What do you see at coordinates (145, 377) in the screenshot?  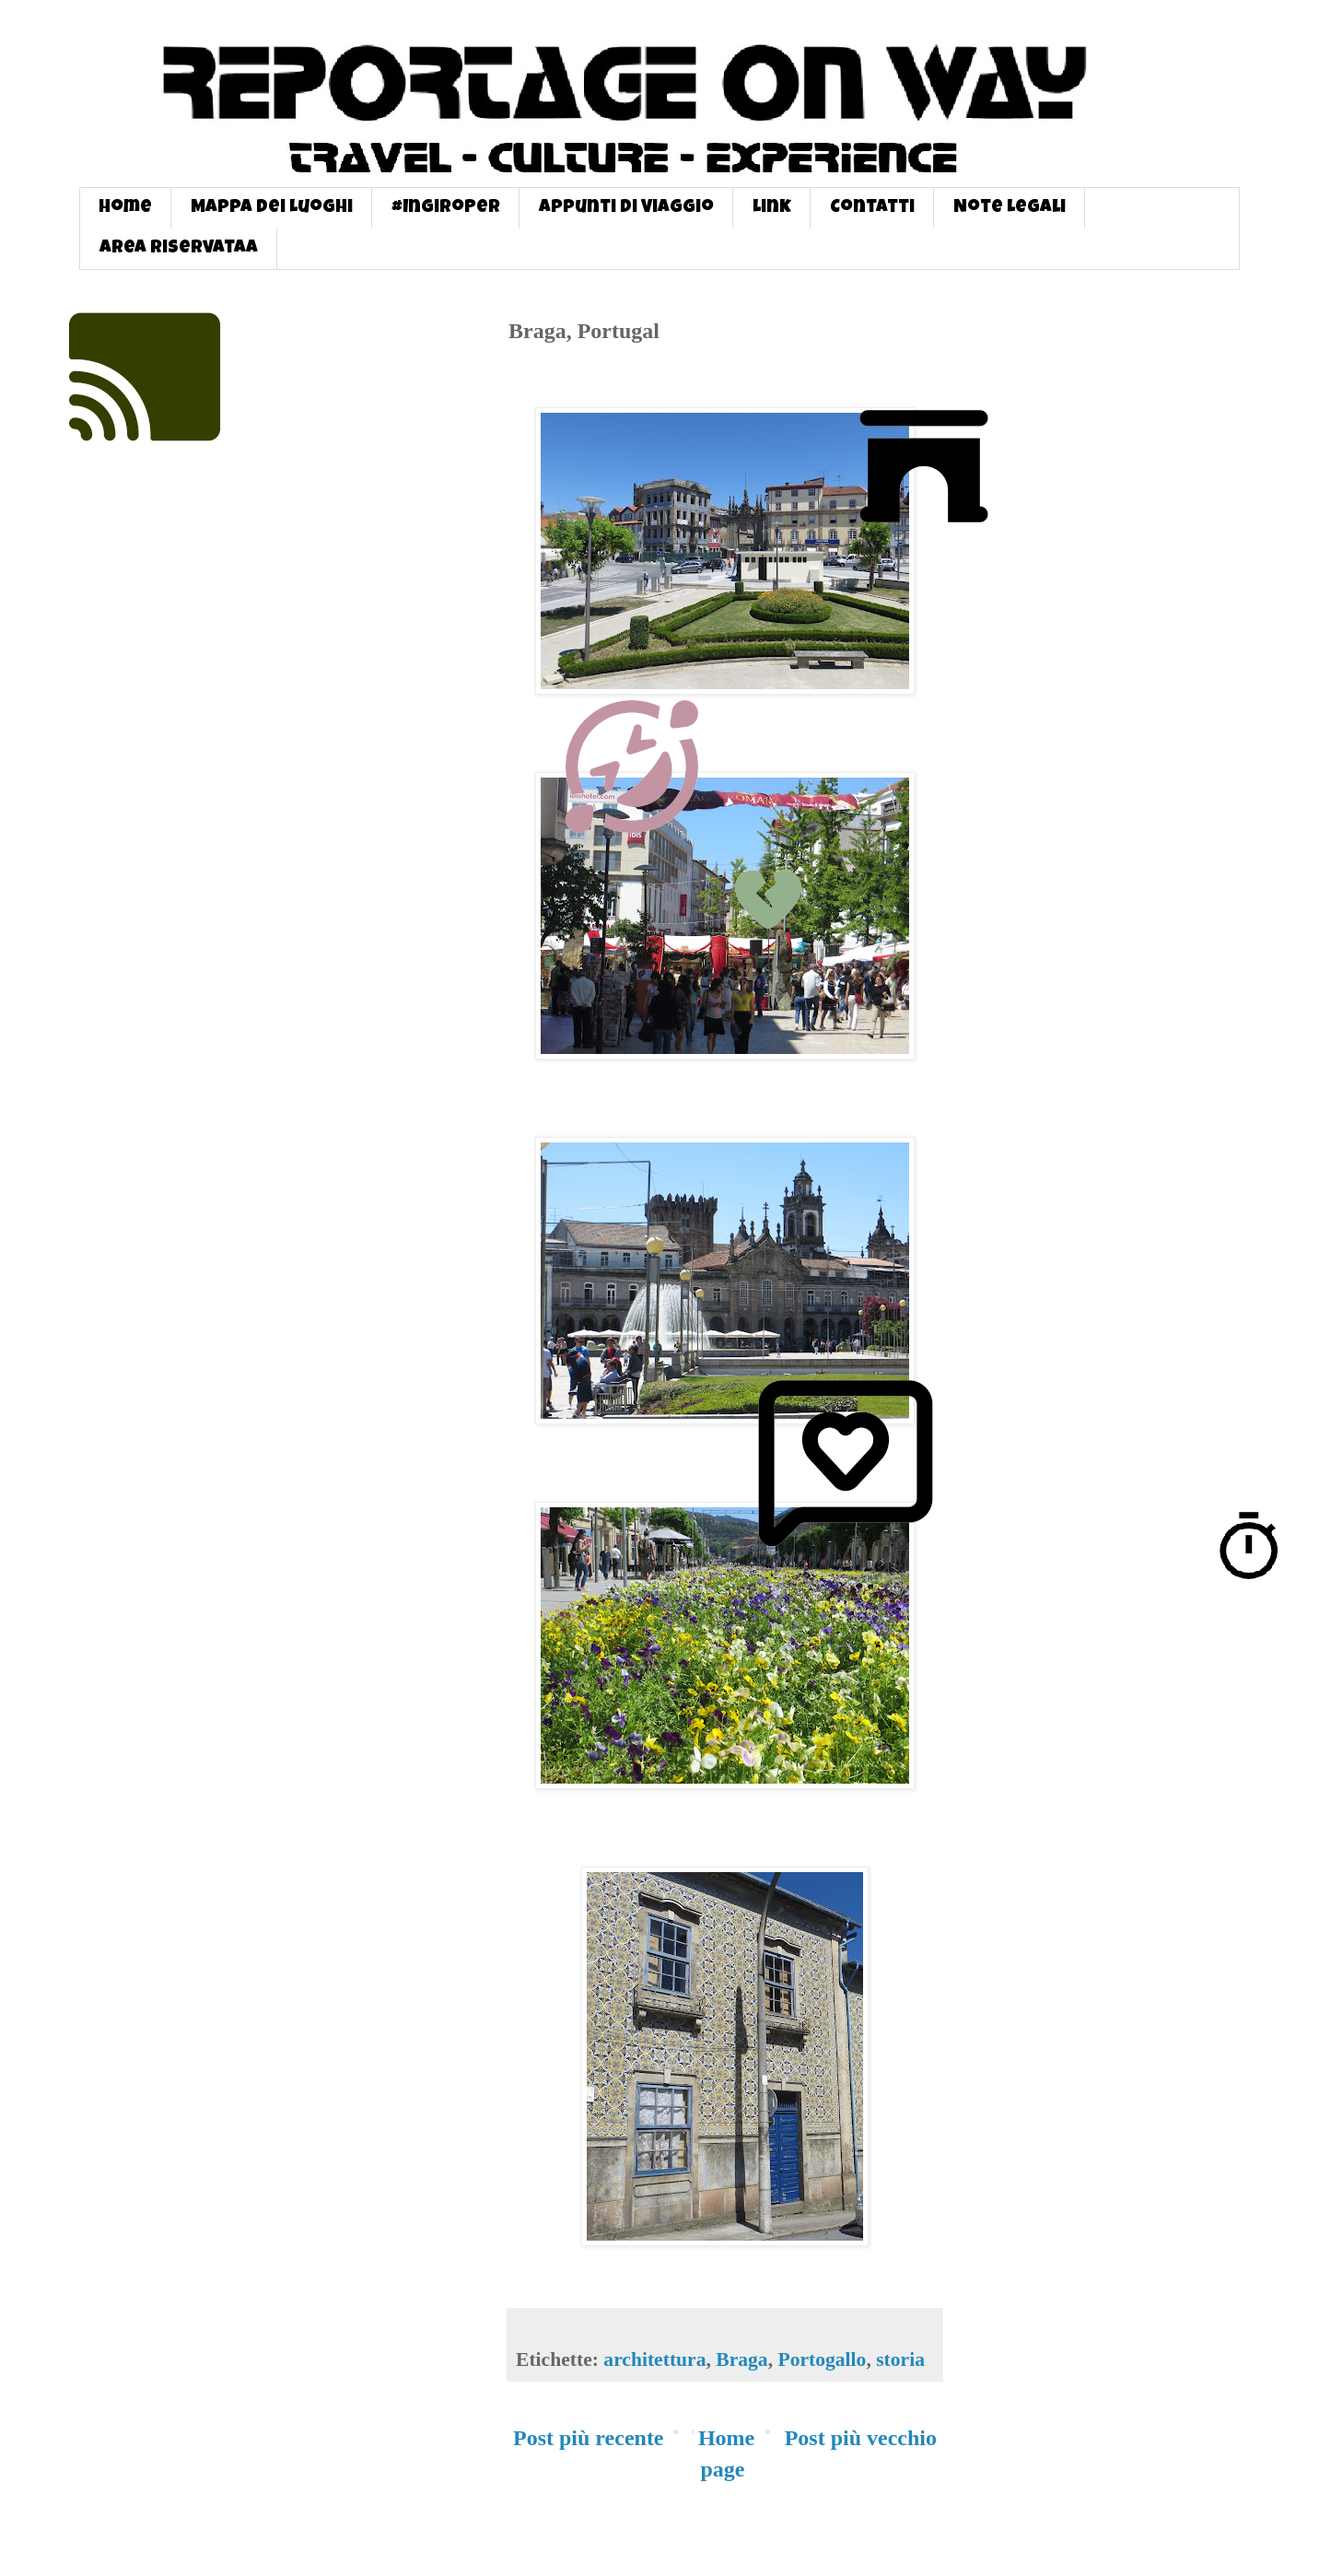 I see `cast your screen to another device` at bounding box center [145, 377].